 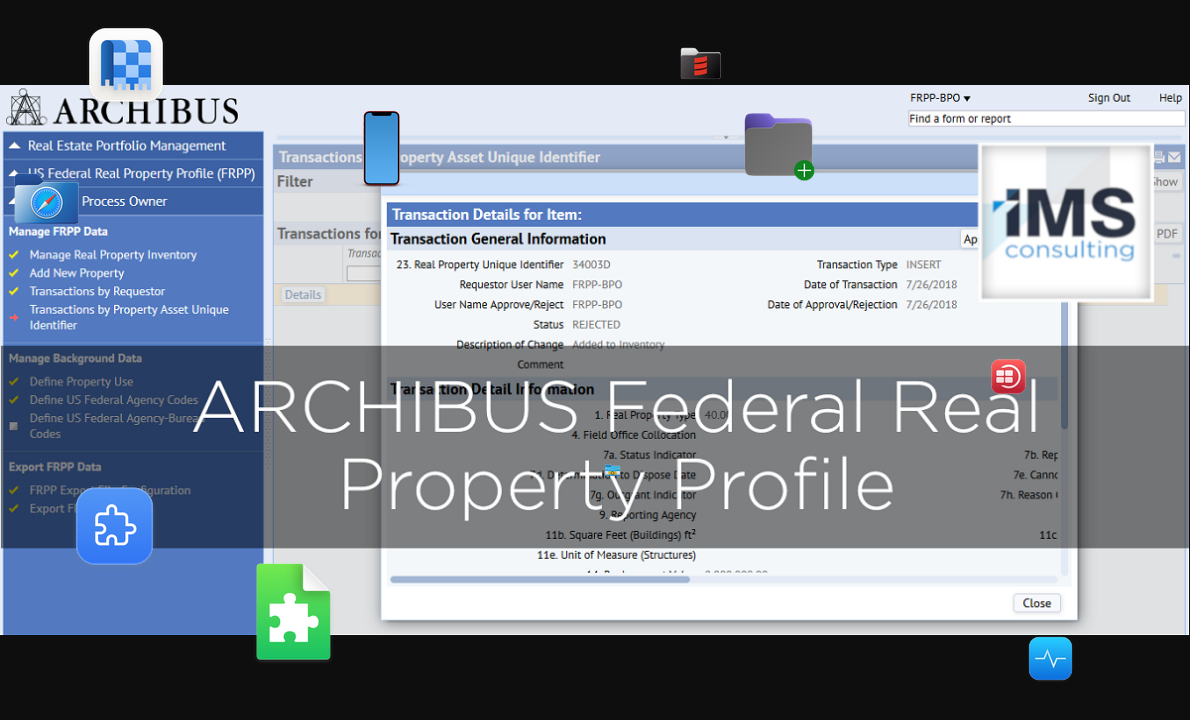 I want to click on open budgie desktop window previews app, so click(x=1008, y=376).